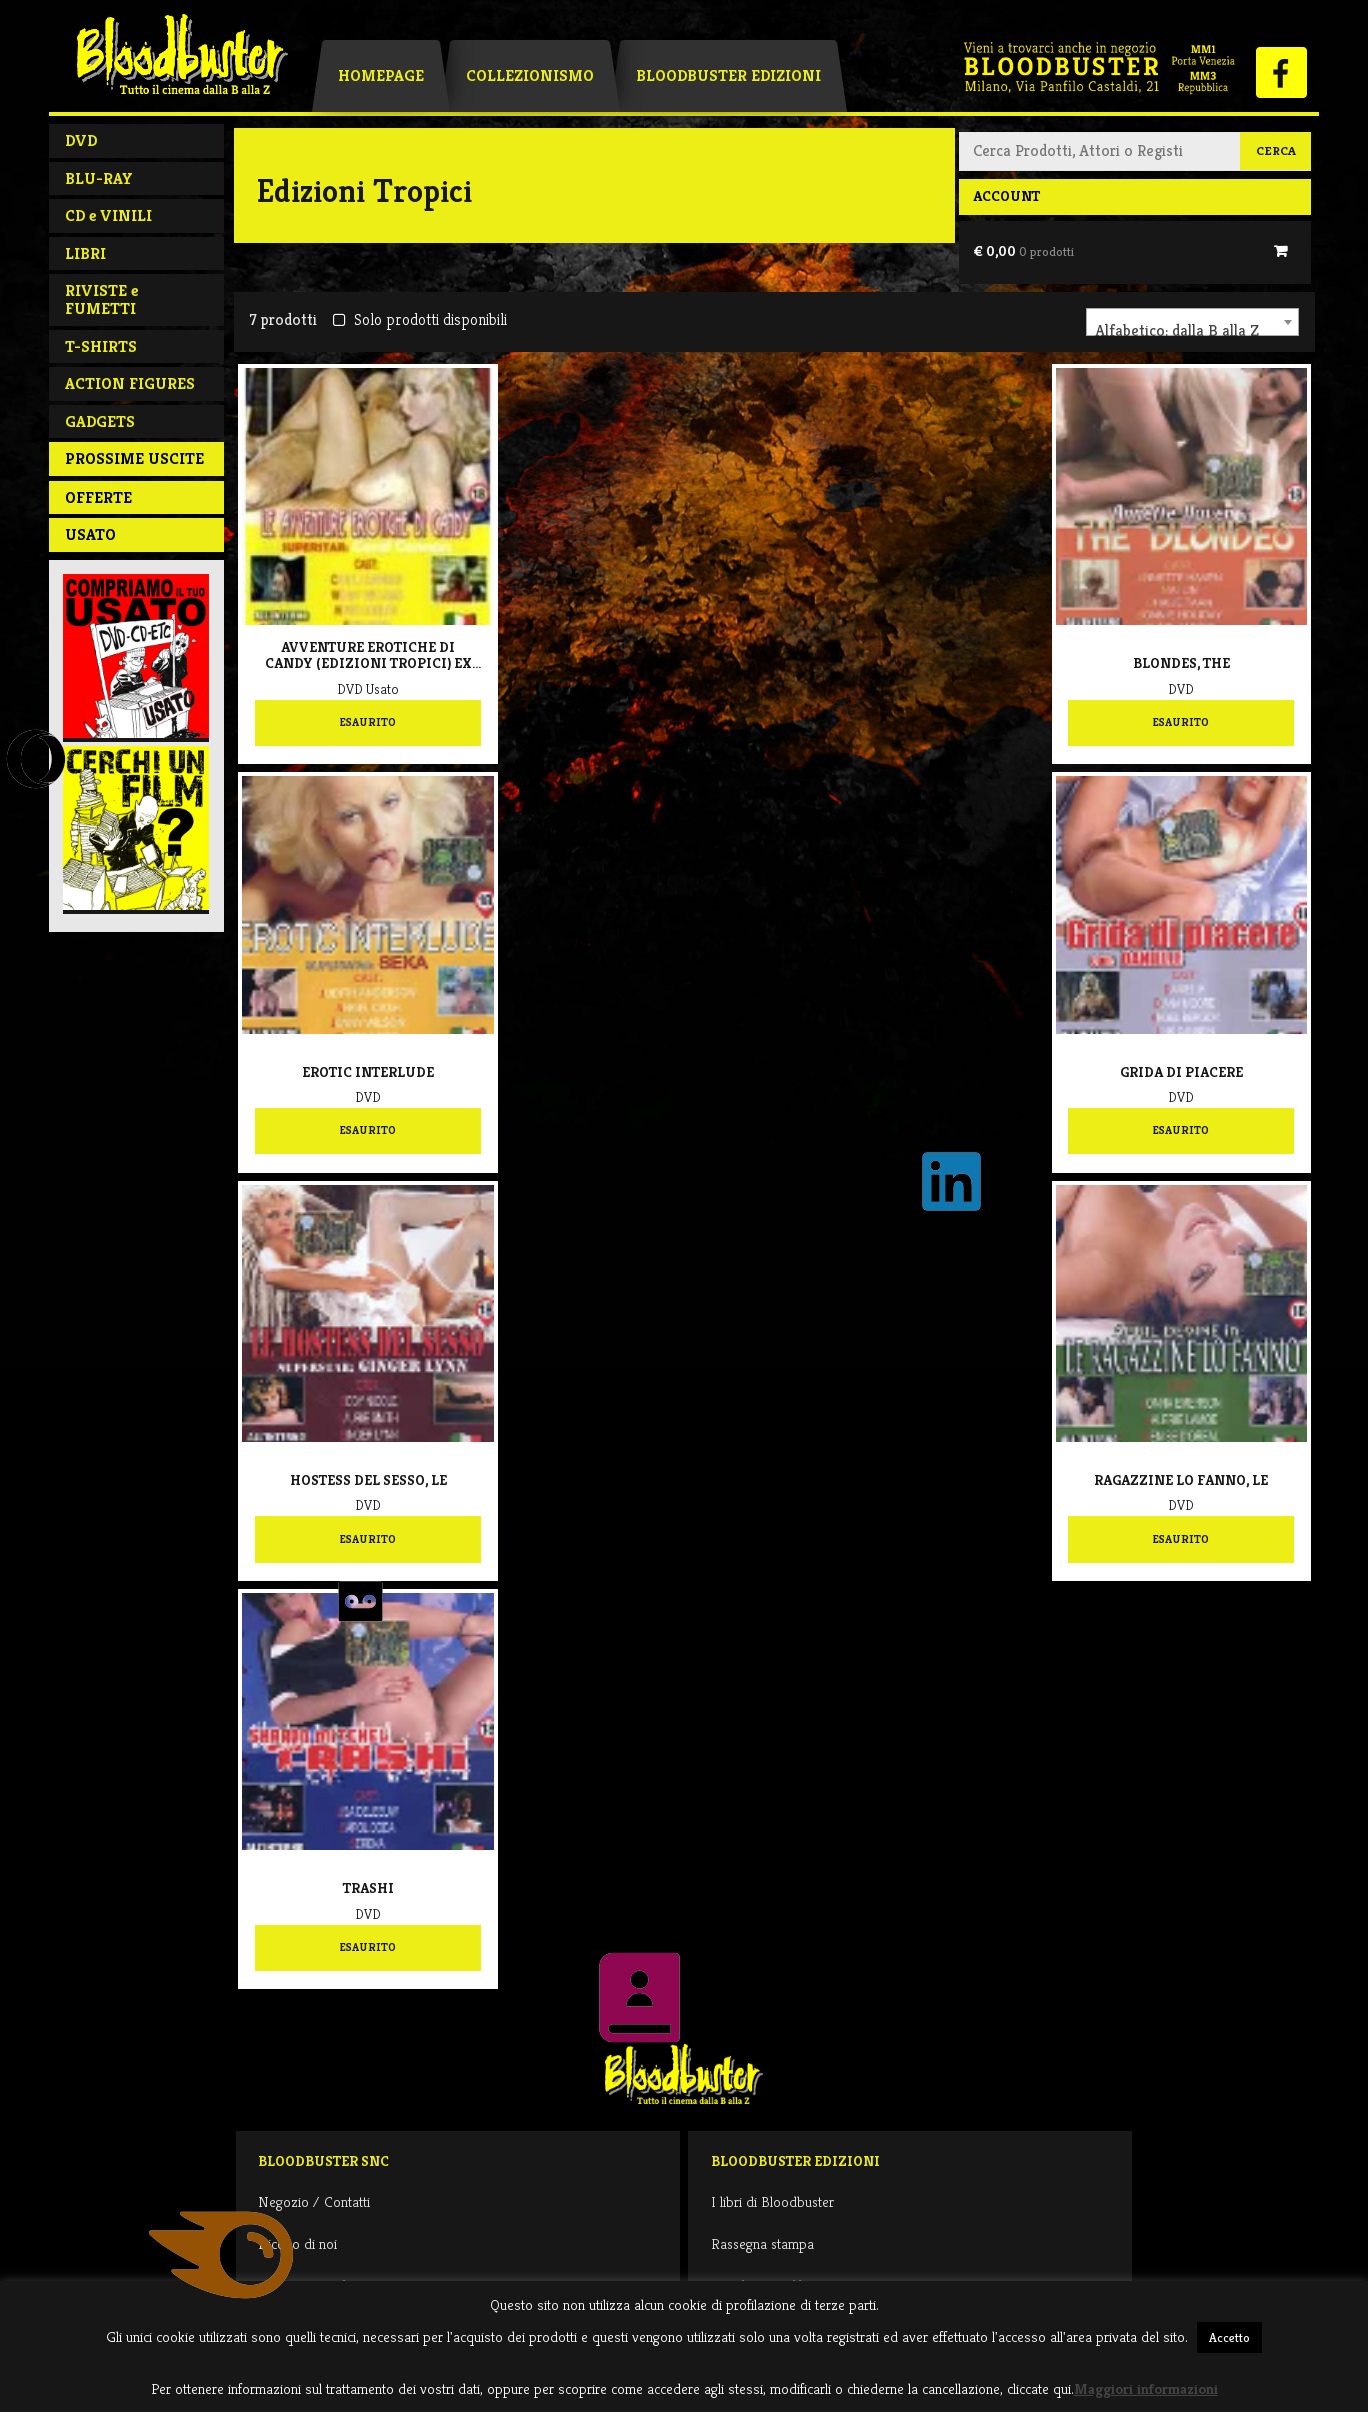 The height and width of the screenshot is (2412, 1368). What do you see at coordinates (360, 1601) in the screenshot?
I see `play or access audio cassette content` at bounding box center [360, 1601].